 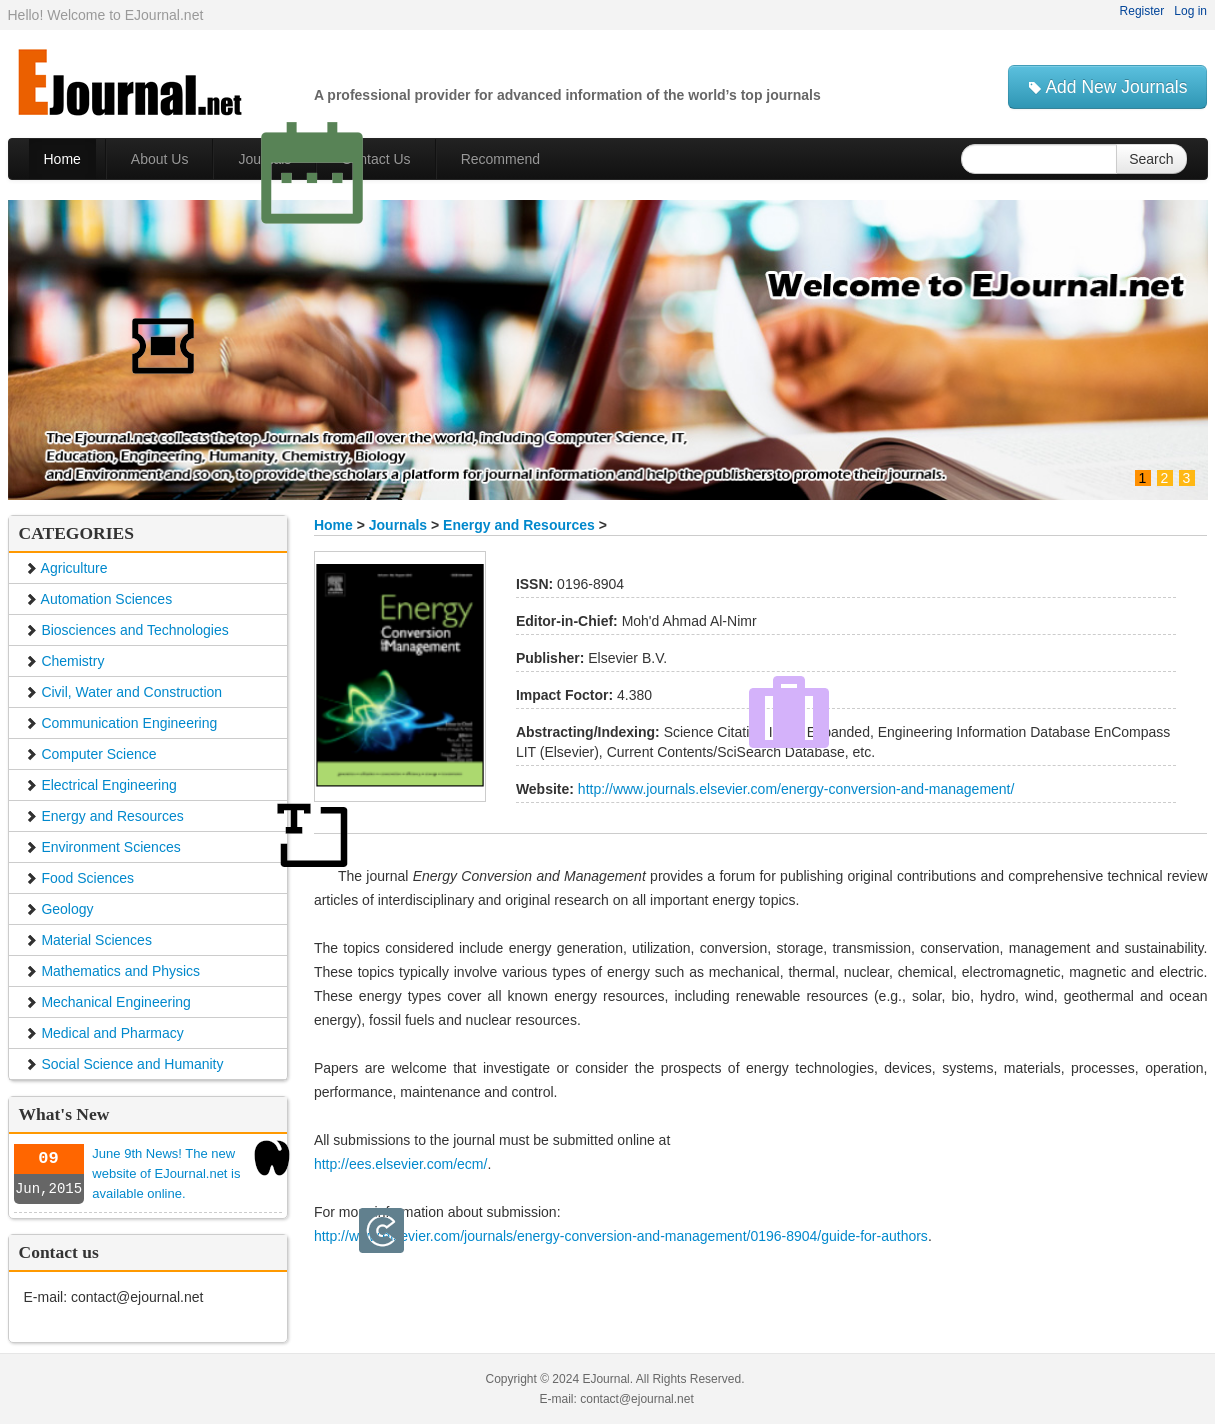 What do you see at coordinates (312, 178) in the screenshot?
I see `view calendar or scheduled events` at bounding box center [312, 178].